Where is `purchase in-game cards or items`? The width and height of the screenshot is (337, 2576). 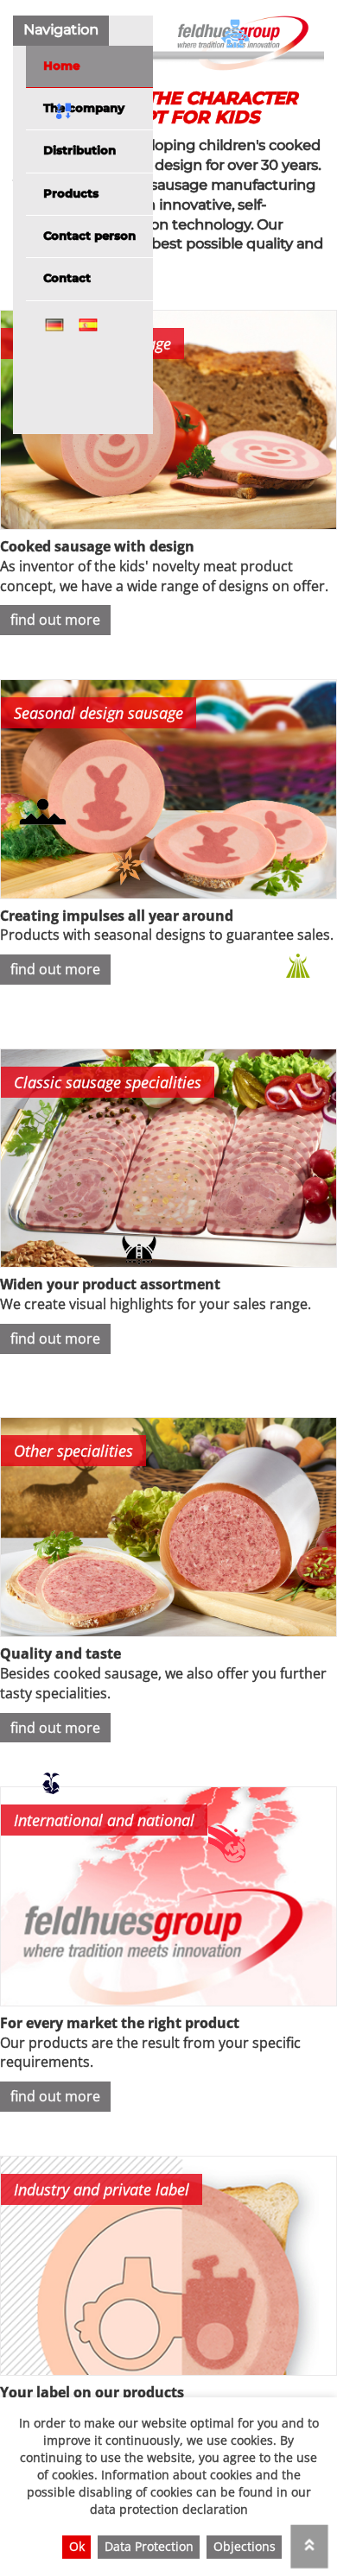
purchase in-game cards or items is located at coordinates (63, 110).